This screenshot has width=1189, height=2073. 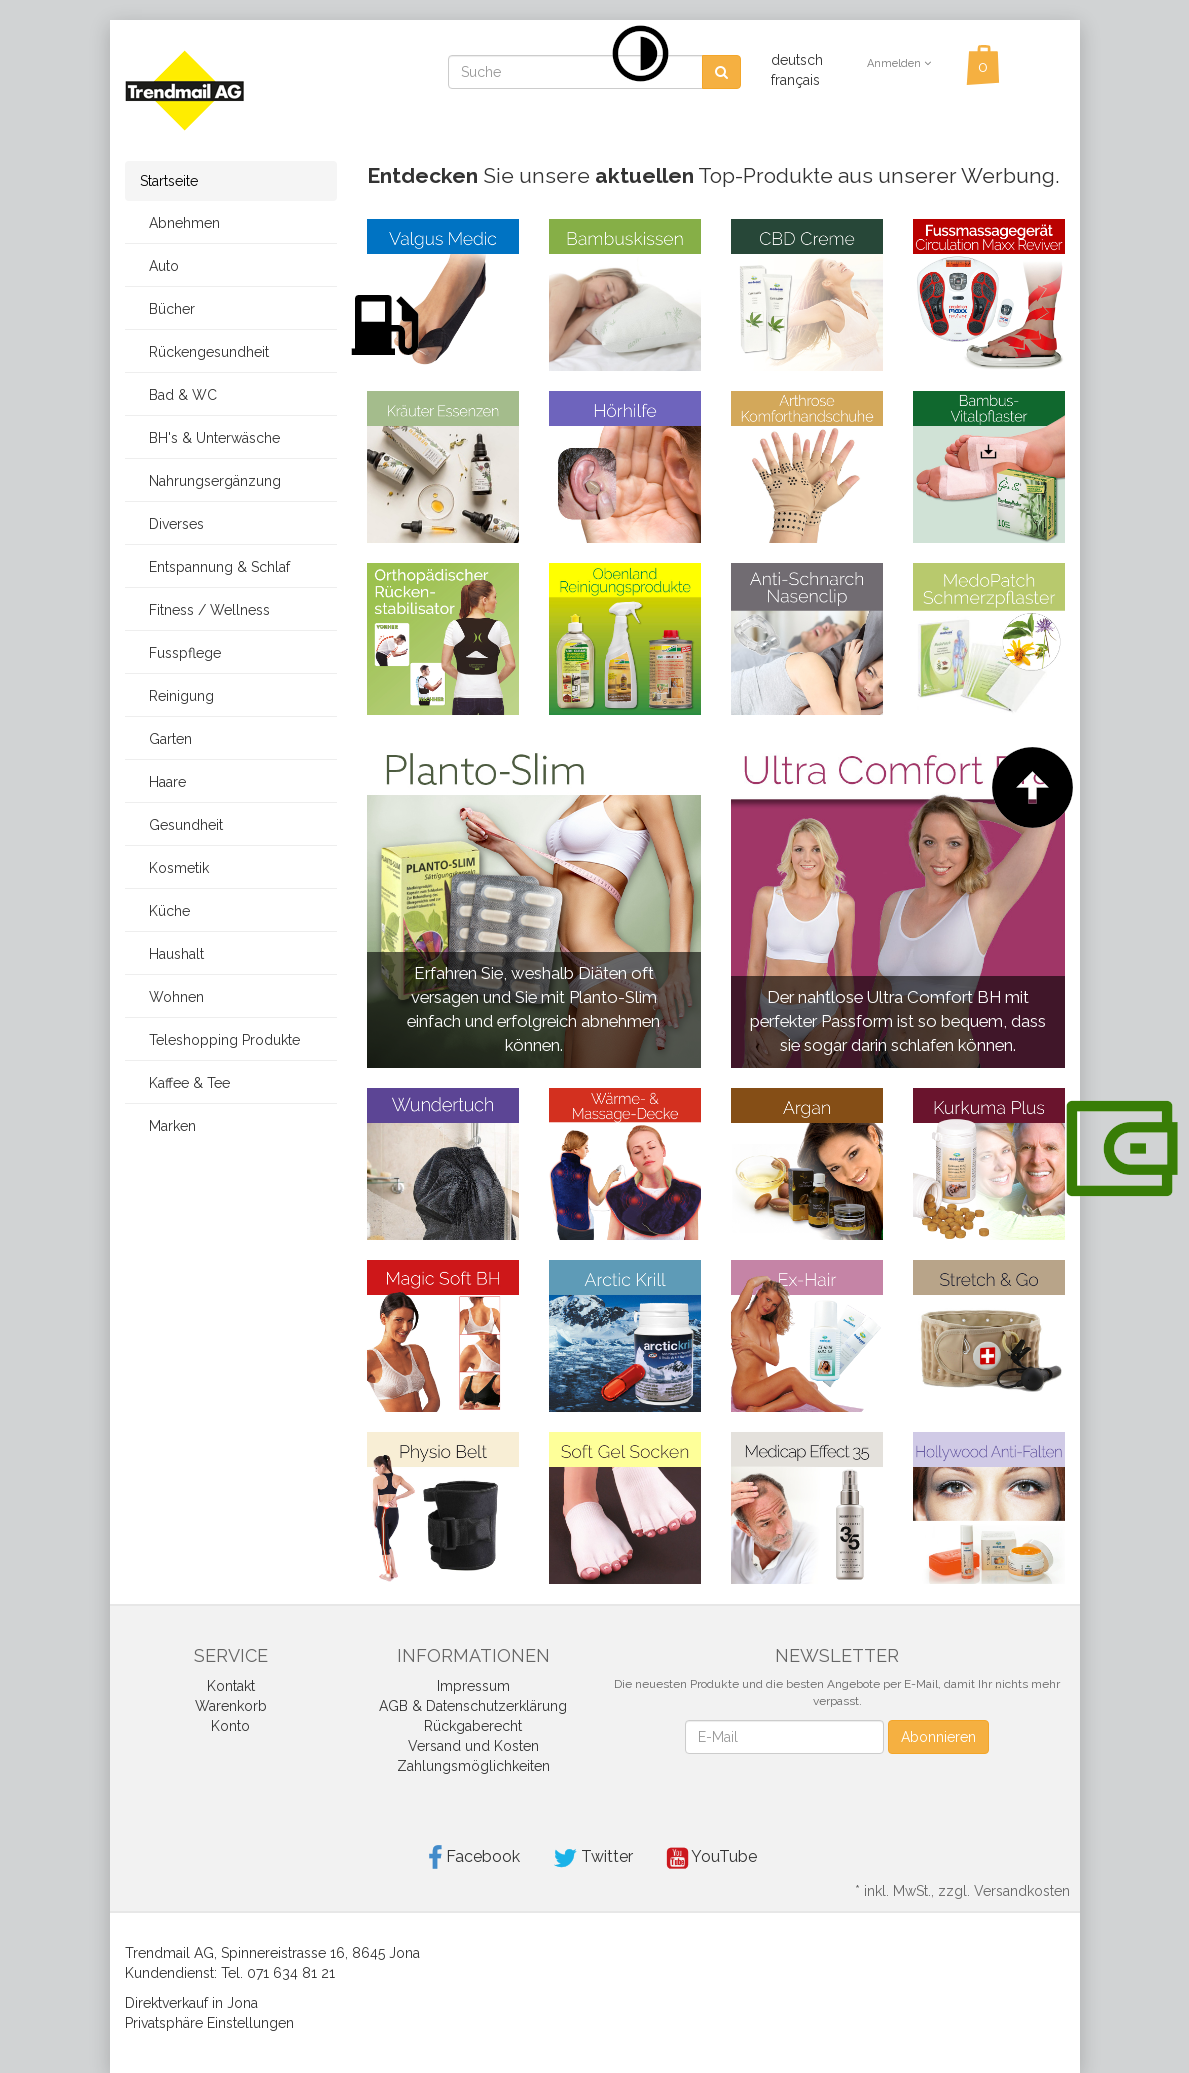 What do you see at coordinates (1032, 787) in the screenshot?
I see `upload a file or content` at bounding box center [1032, 787].